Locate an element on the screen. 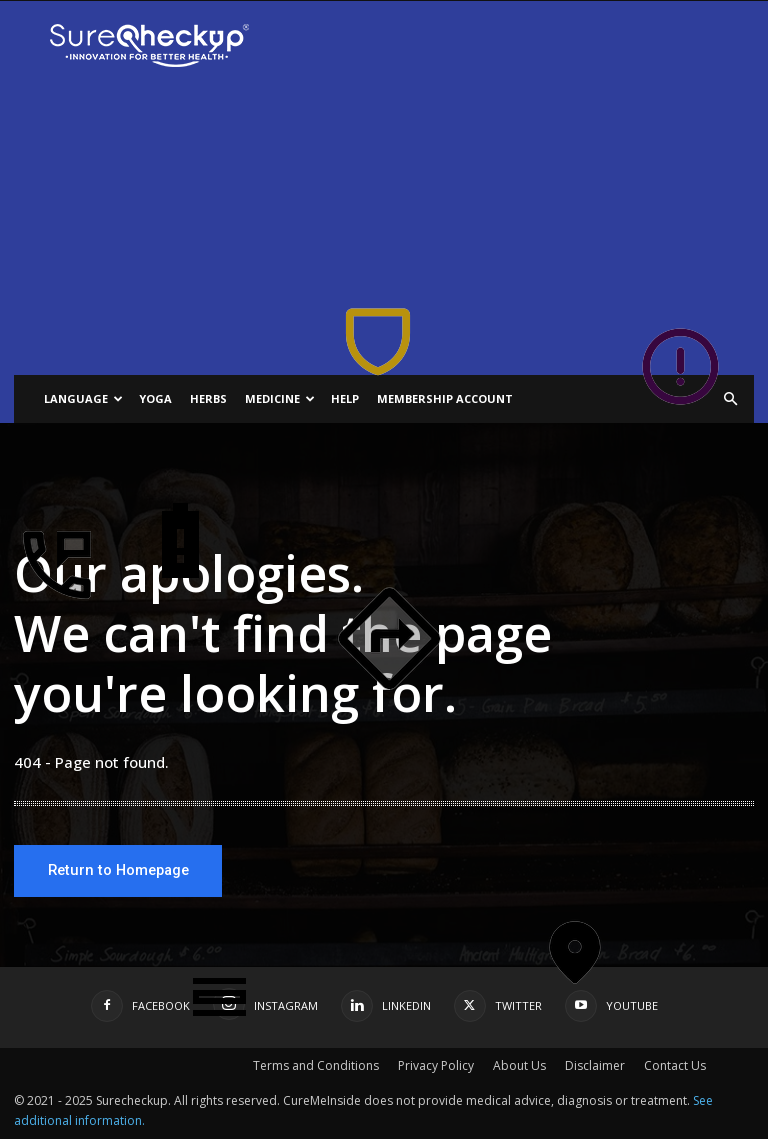 This screenshot has height=1139, width=768. indicates a warning or alert status is located at coordinates (680, 366).